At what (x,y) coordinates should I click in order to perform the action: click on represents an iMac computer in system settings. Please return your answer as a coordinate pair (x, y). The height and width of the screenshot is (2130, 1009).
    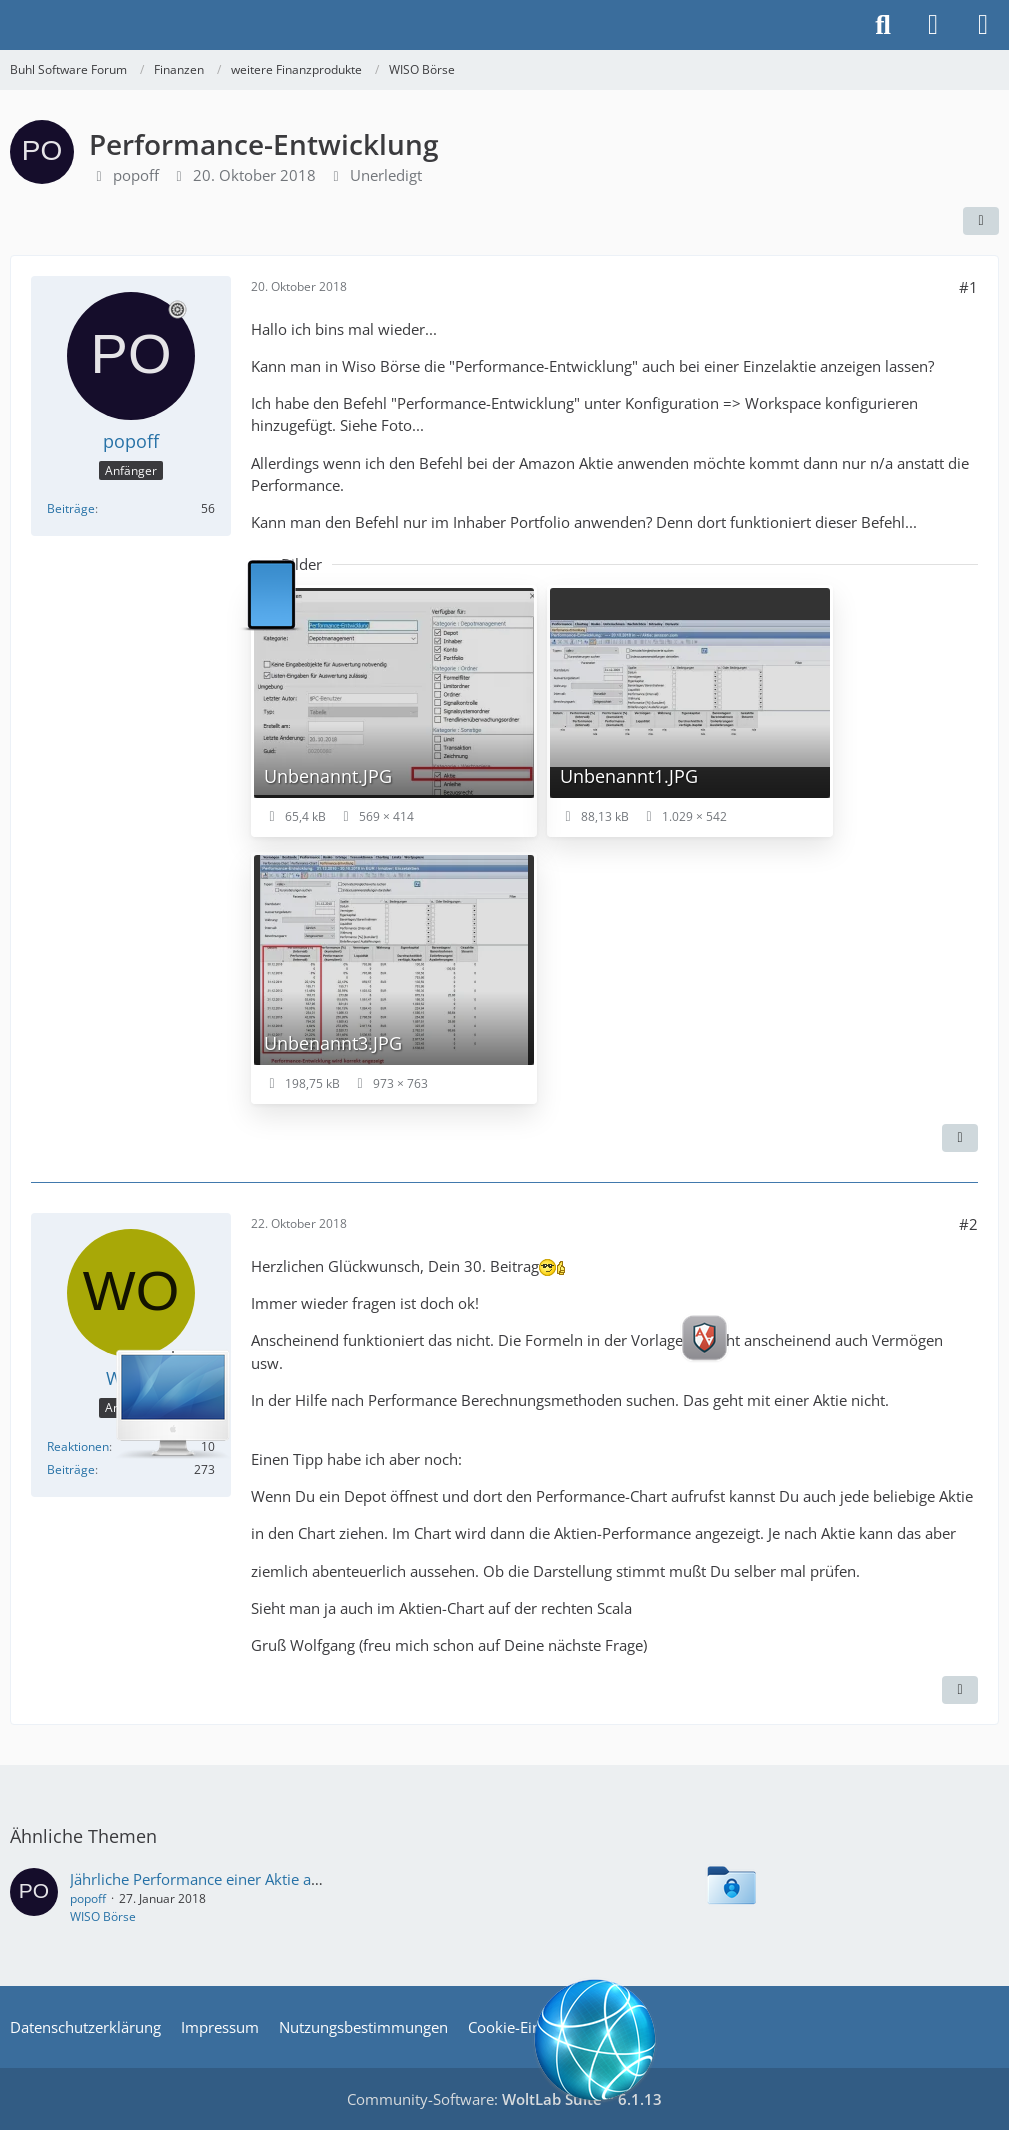
    Looking at the image, I should click on (173, 1403).